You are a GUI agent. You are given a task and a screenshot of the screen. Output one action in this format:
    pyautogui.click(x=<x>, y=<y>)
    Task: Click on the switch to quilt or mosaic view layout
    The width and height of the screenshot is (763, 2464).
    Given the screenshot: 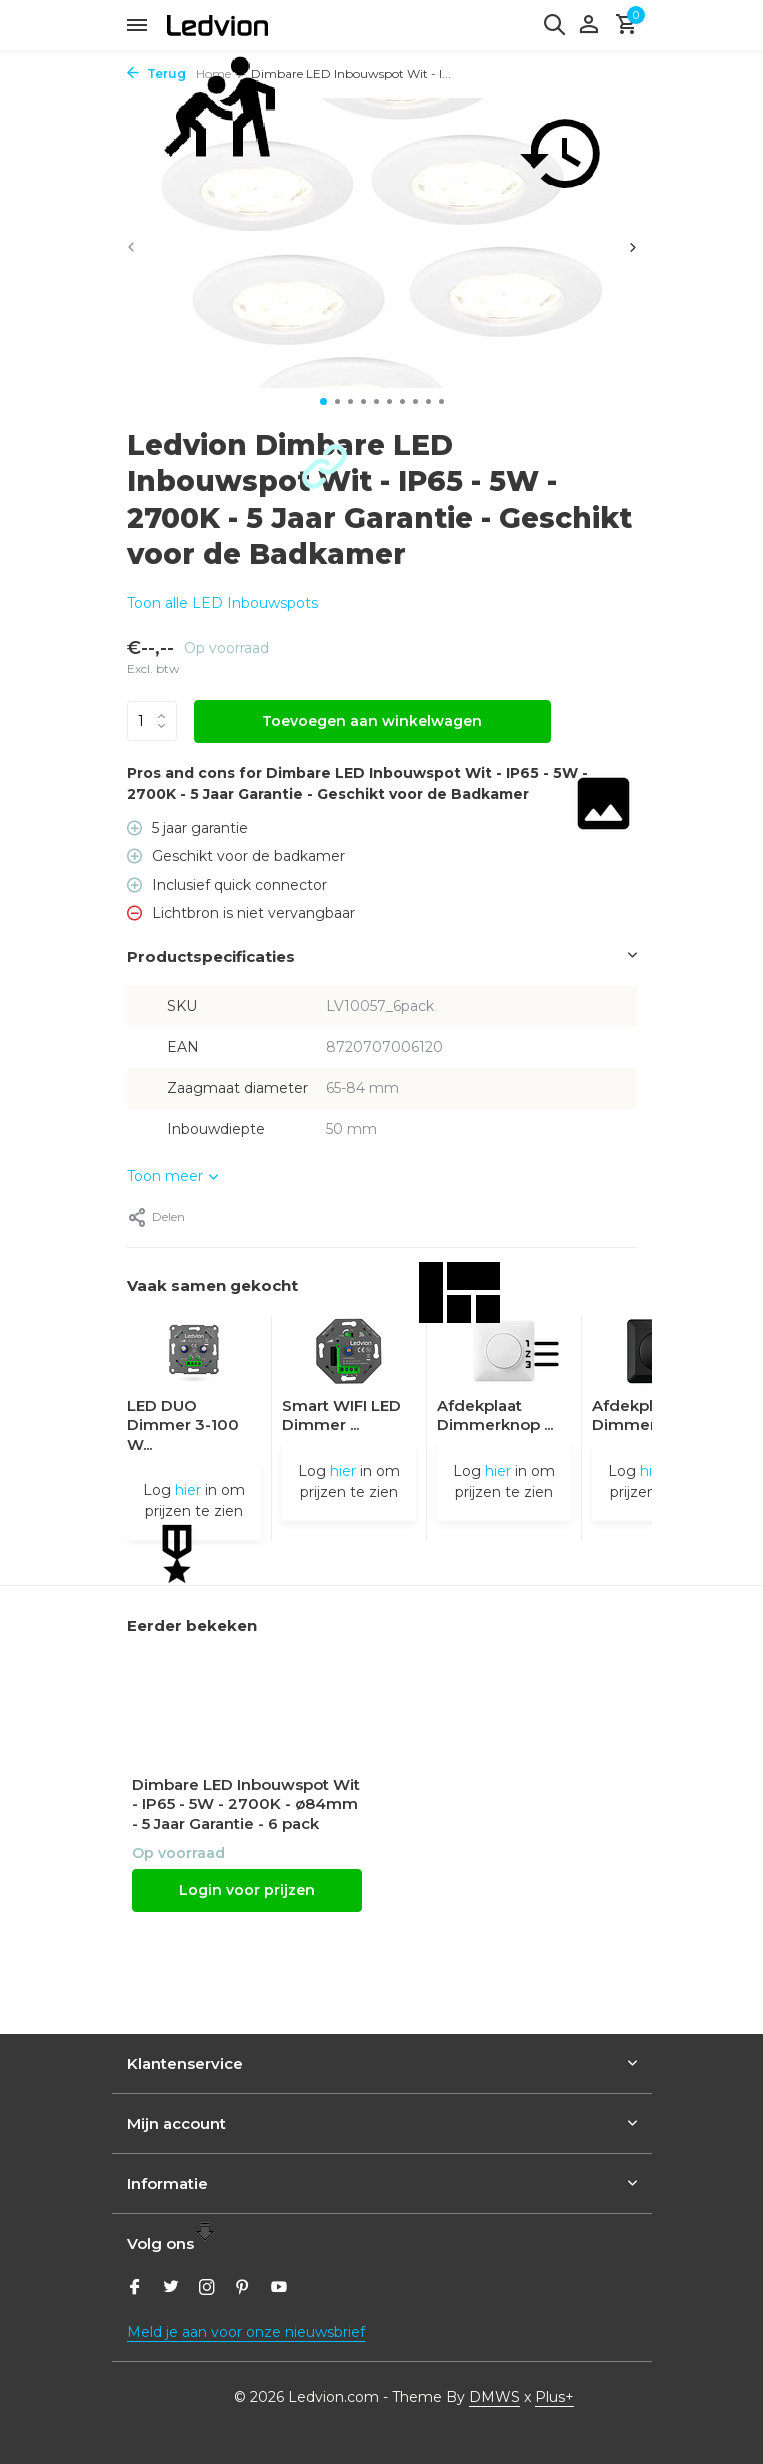 What is the action you would take?
    pyautogui.click(x=457, y=1295)
    